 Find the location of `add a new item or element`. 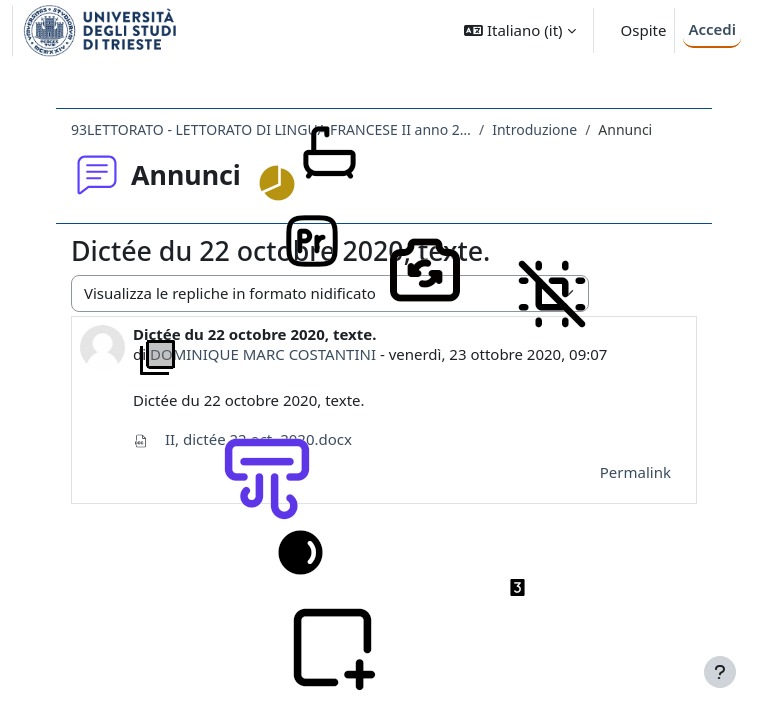

add a new item or element is located at coordinates (332, 647).